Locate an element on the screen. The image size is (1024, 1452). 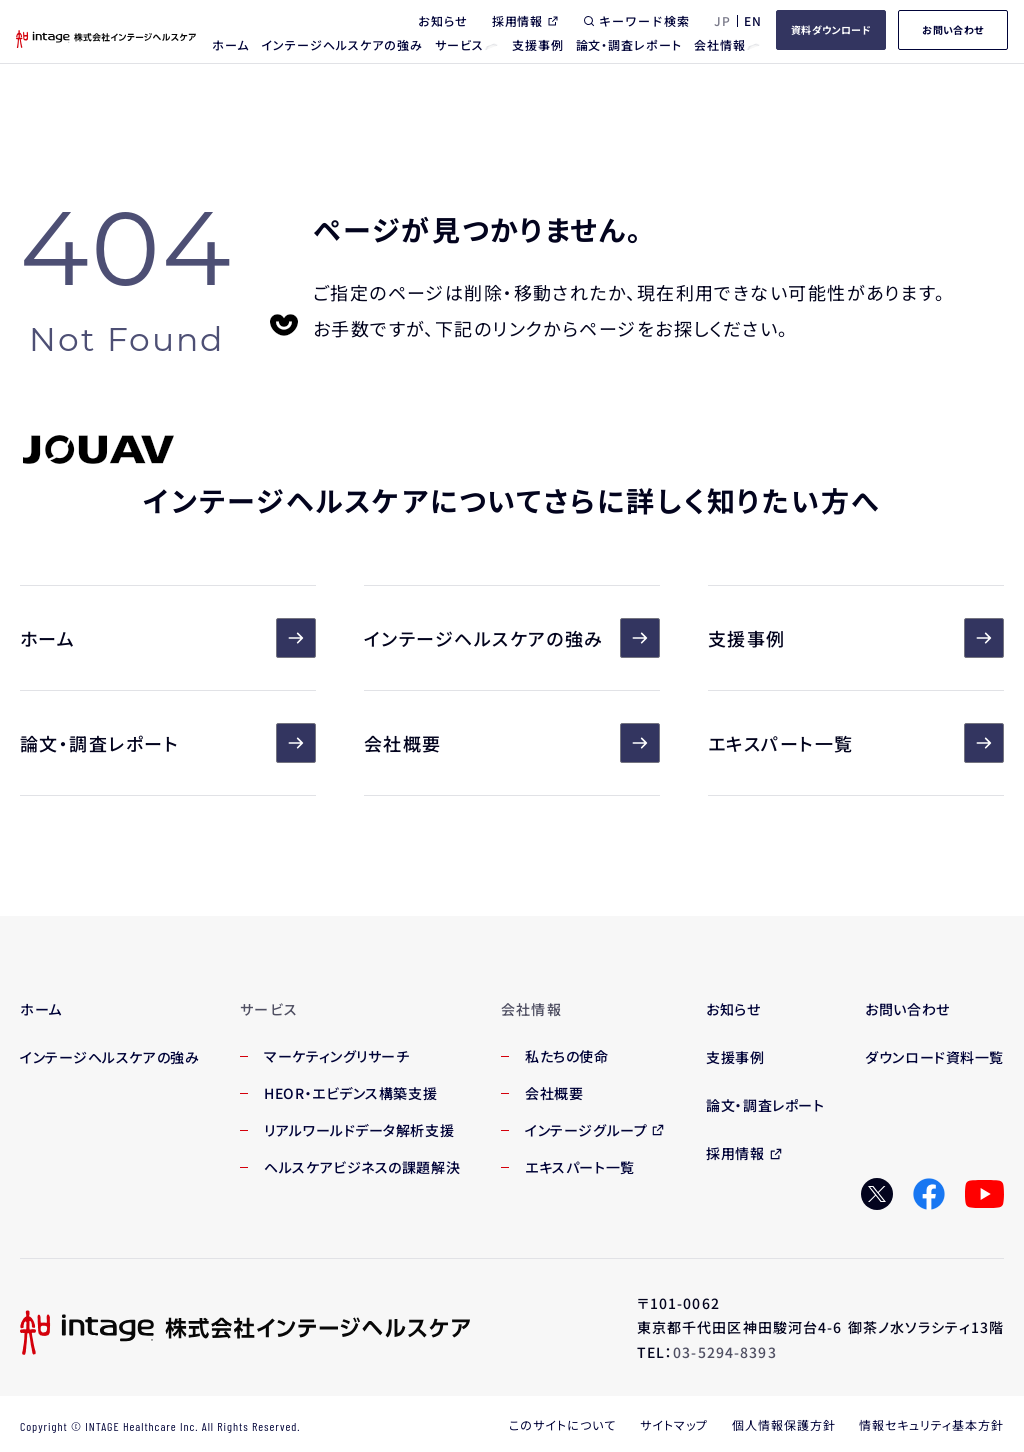
jouav company logo is located at coordinates (98, 449).